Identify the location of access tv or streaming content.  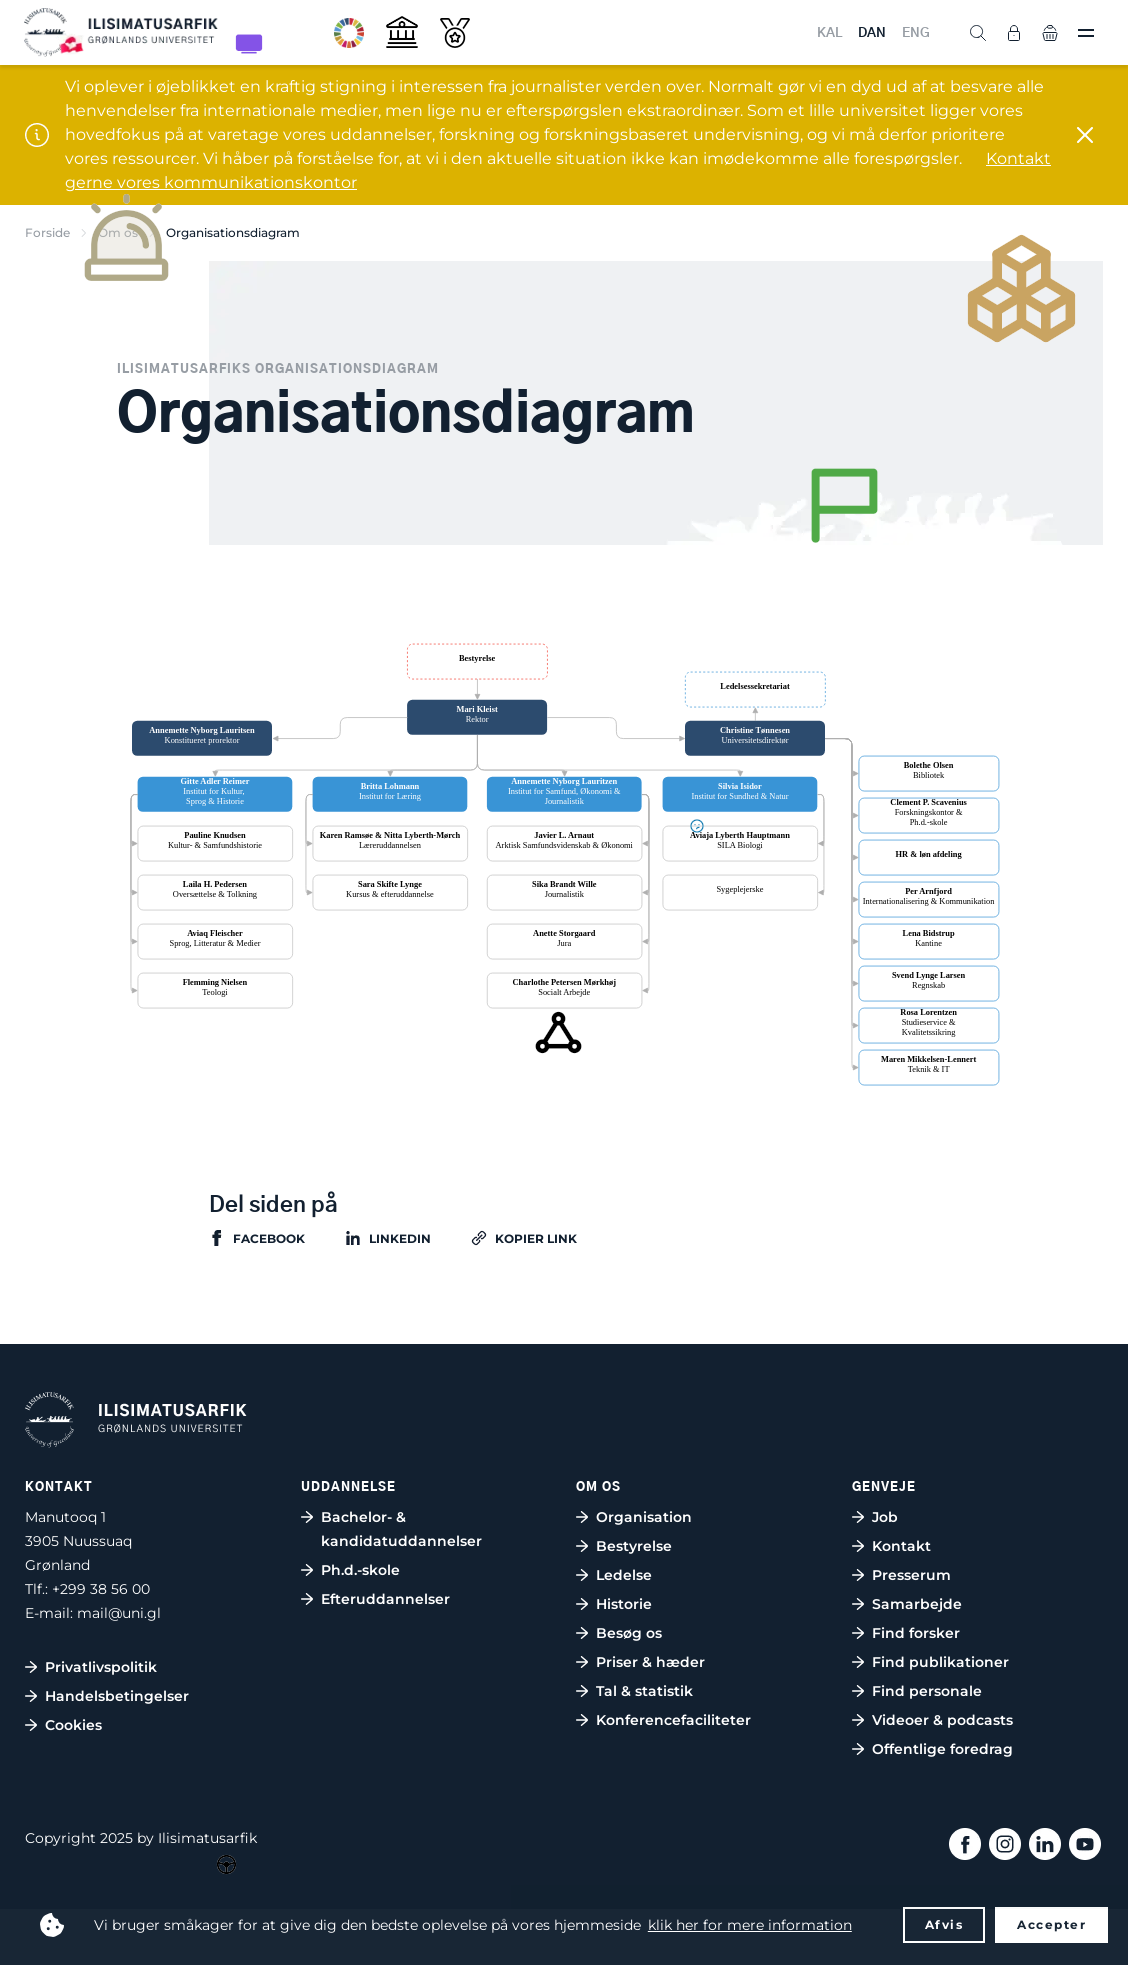
(249, 44).